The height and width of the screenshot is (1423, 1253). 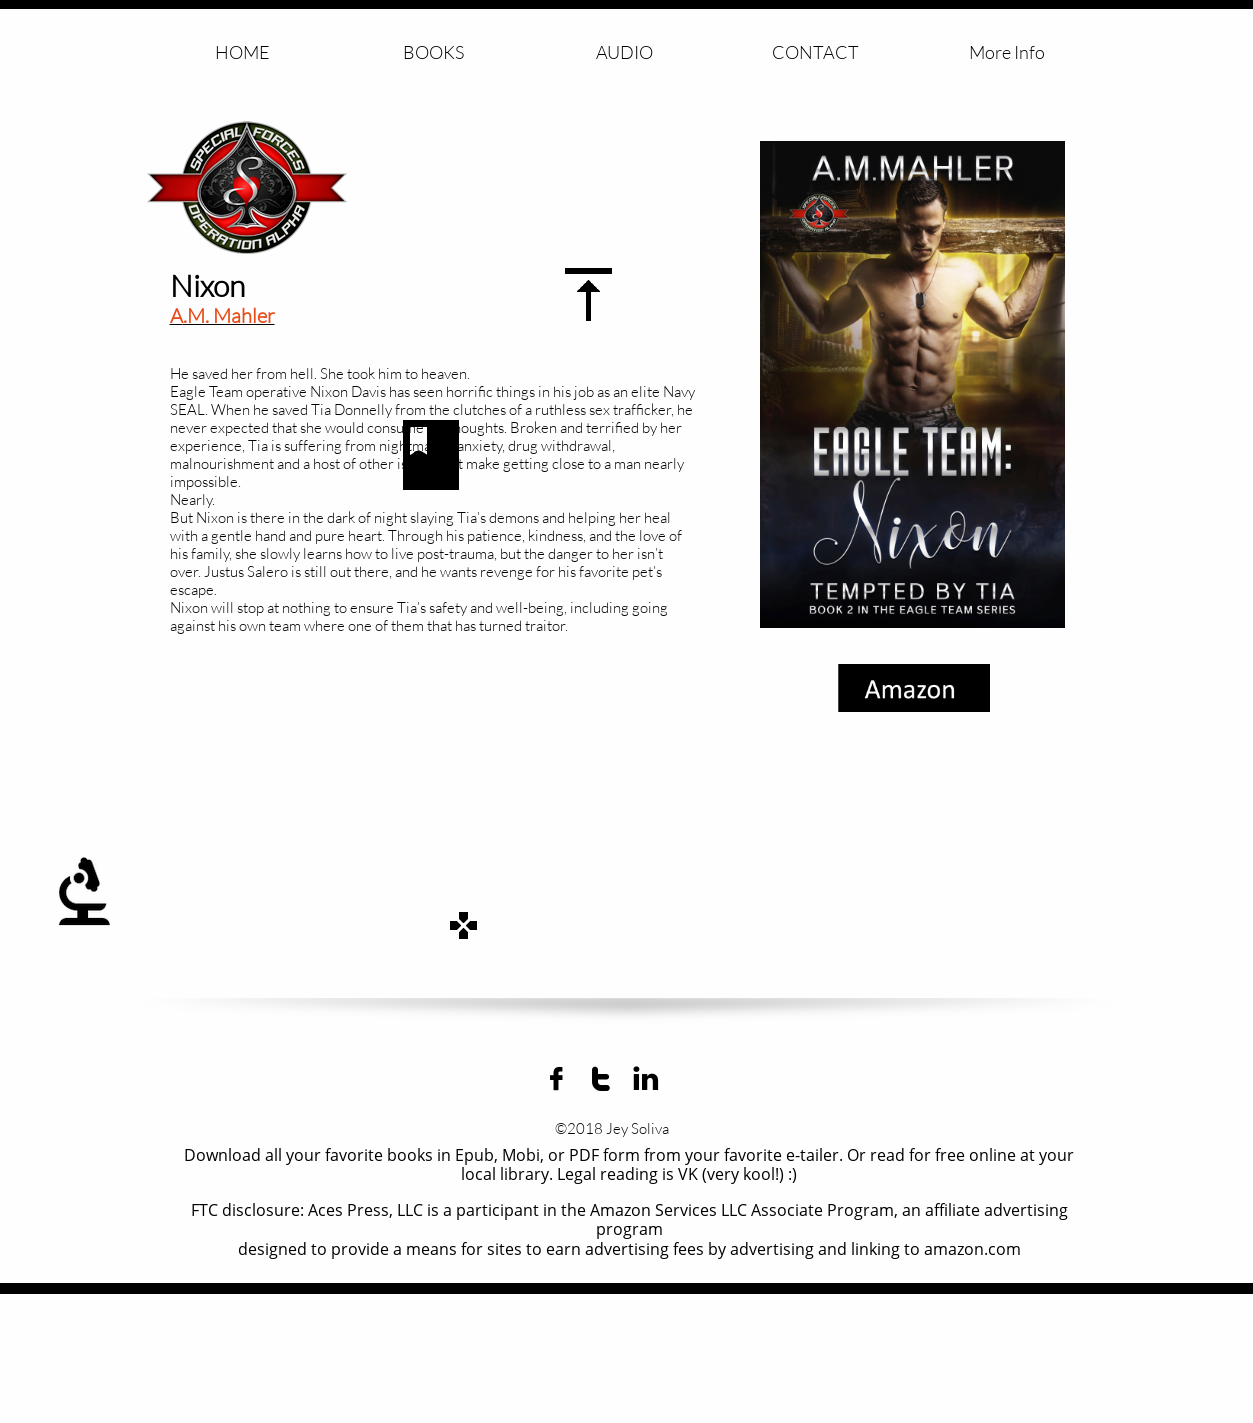 I want to click on access gaming features or game mode, so click(x=463, y=925).